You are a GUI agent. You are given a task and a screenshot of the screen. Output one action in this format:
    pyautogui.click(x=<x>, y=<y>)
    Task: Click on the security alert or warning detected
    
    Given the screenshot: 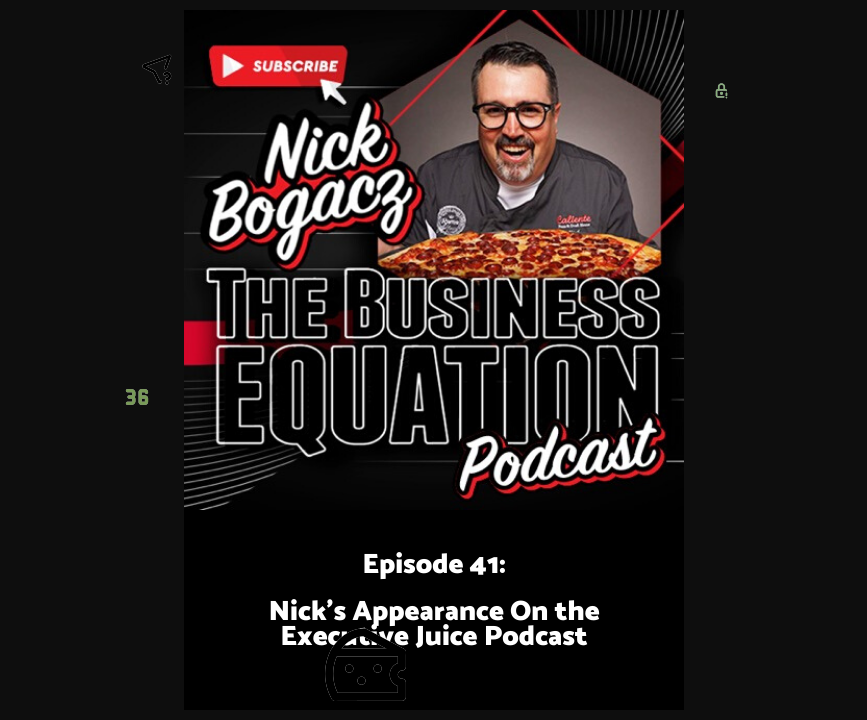 What is the action you would take?
    pyautogui.click(x=721, y=90)
    